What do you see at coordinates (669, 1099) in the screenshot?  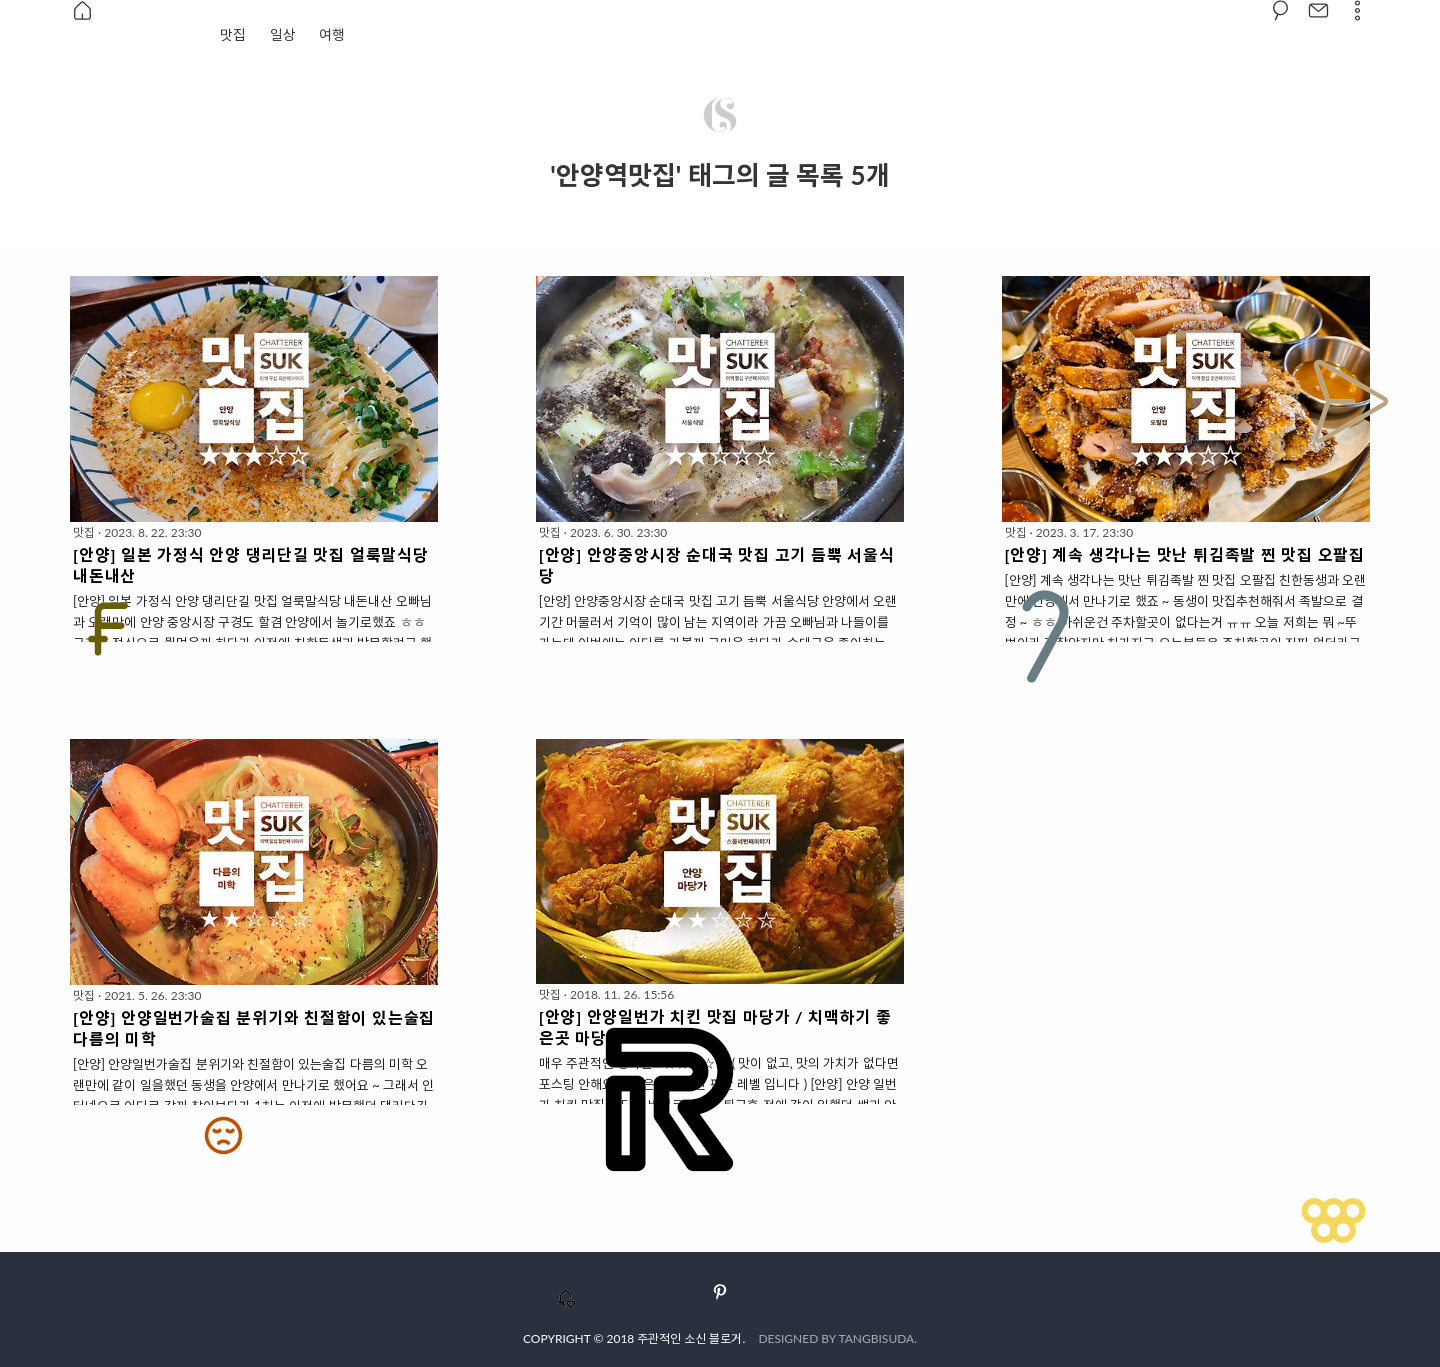 I see `open the Revolut banking app` at bounding box center [669, 1099].